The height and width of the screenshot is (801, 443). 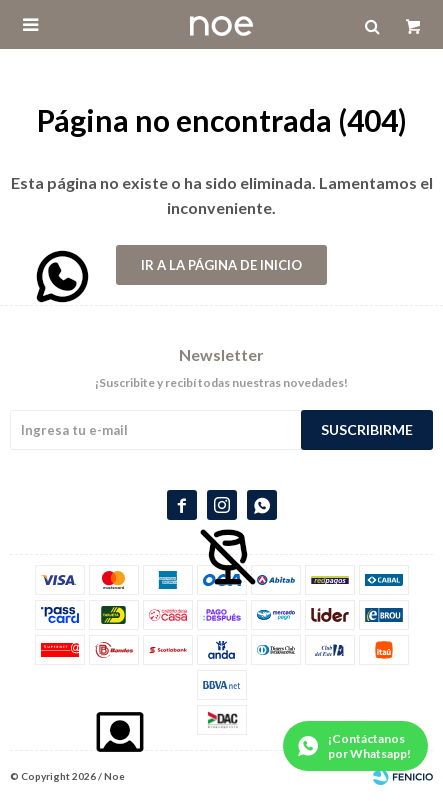 I want to click on indicates no drinks allowed, so click(x=228, y=557).